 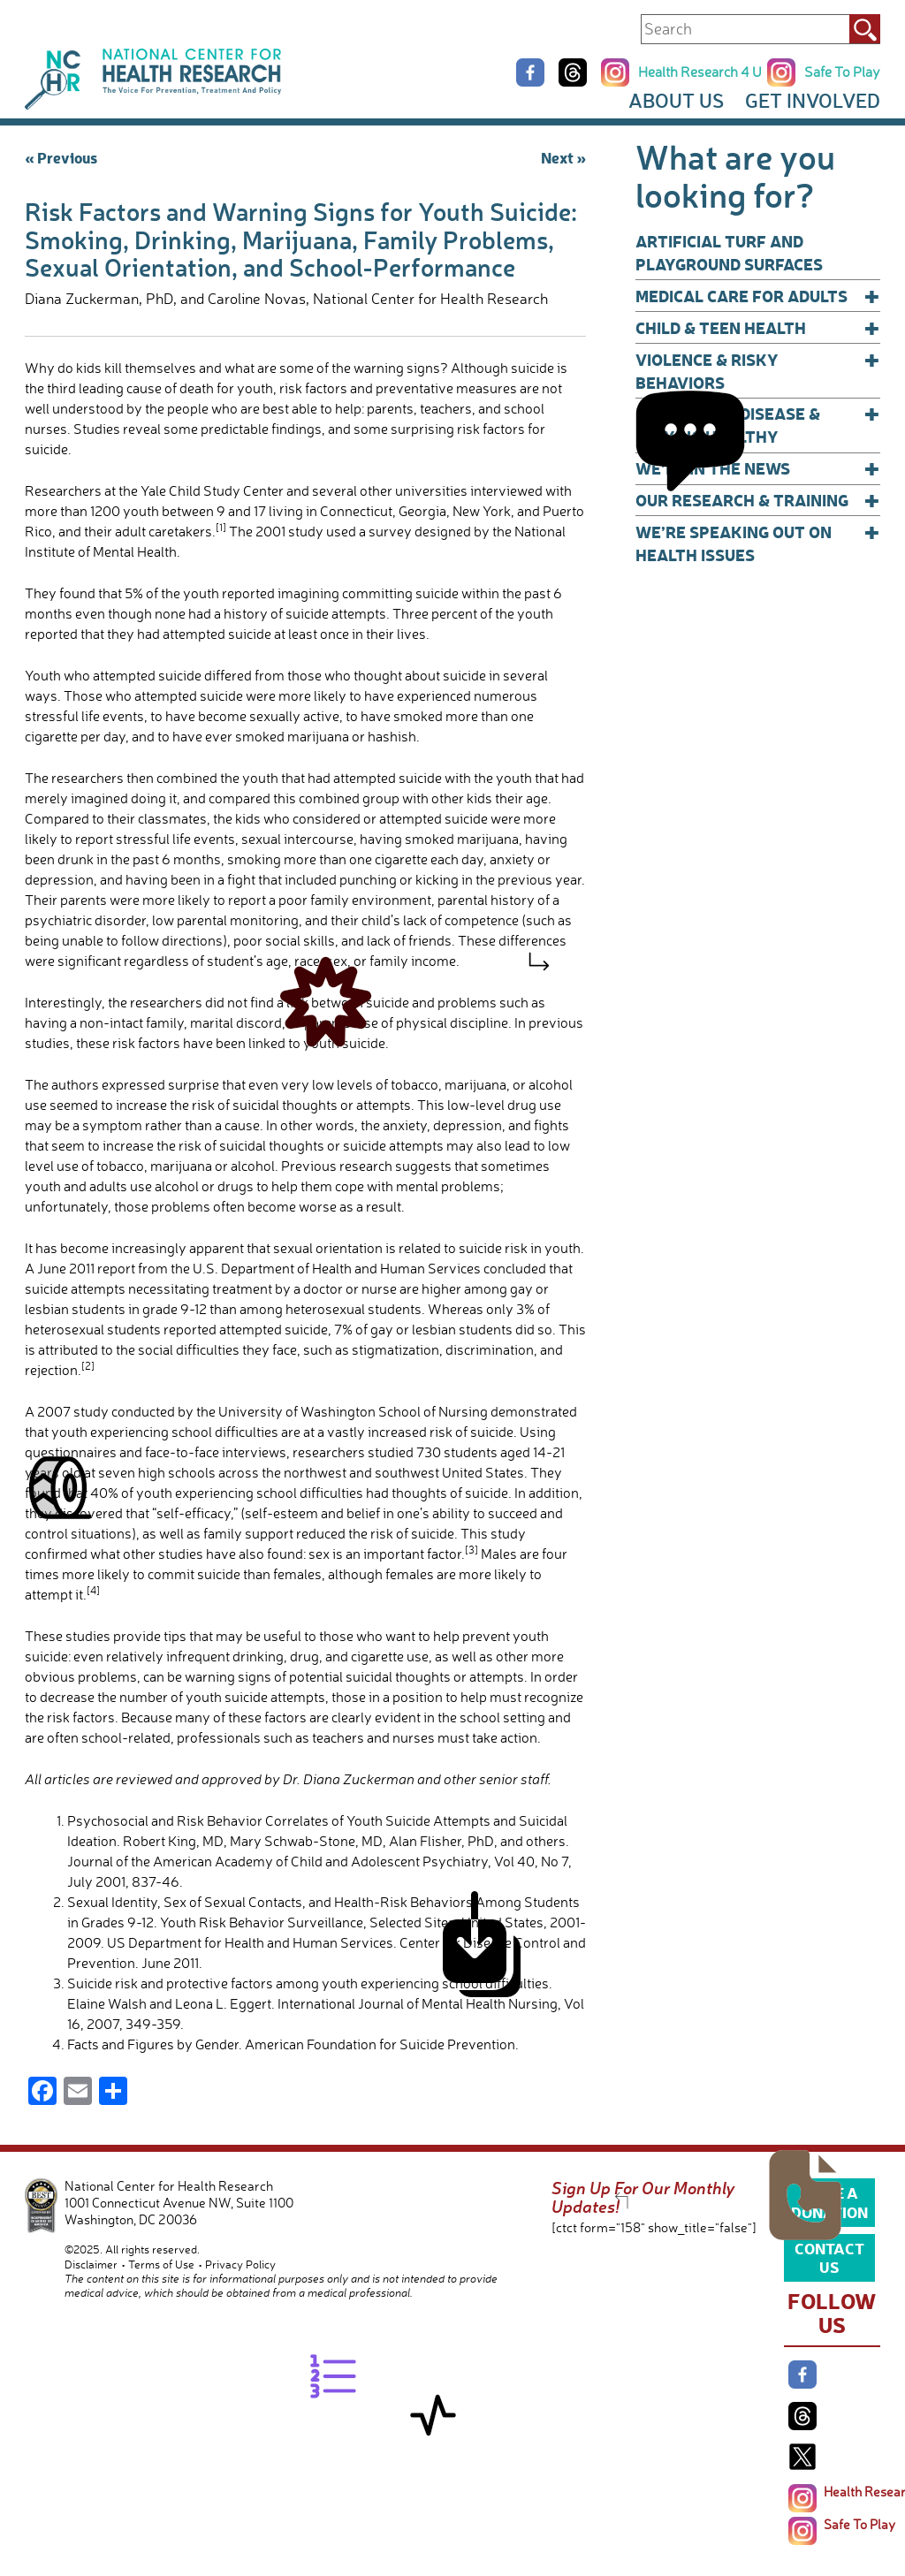 I want to click on navigate to a nested or child item, so click(x=539, y=961).